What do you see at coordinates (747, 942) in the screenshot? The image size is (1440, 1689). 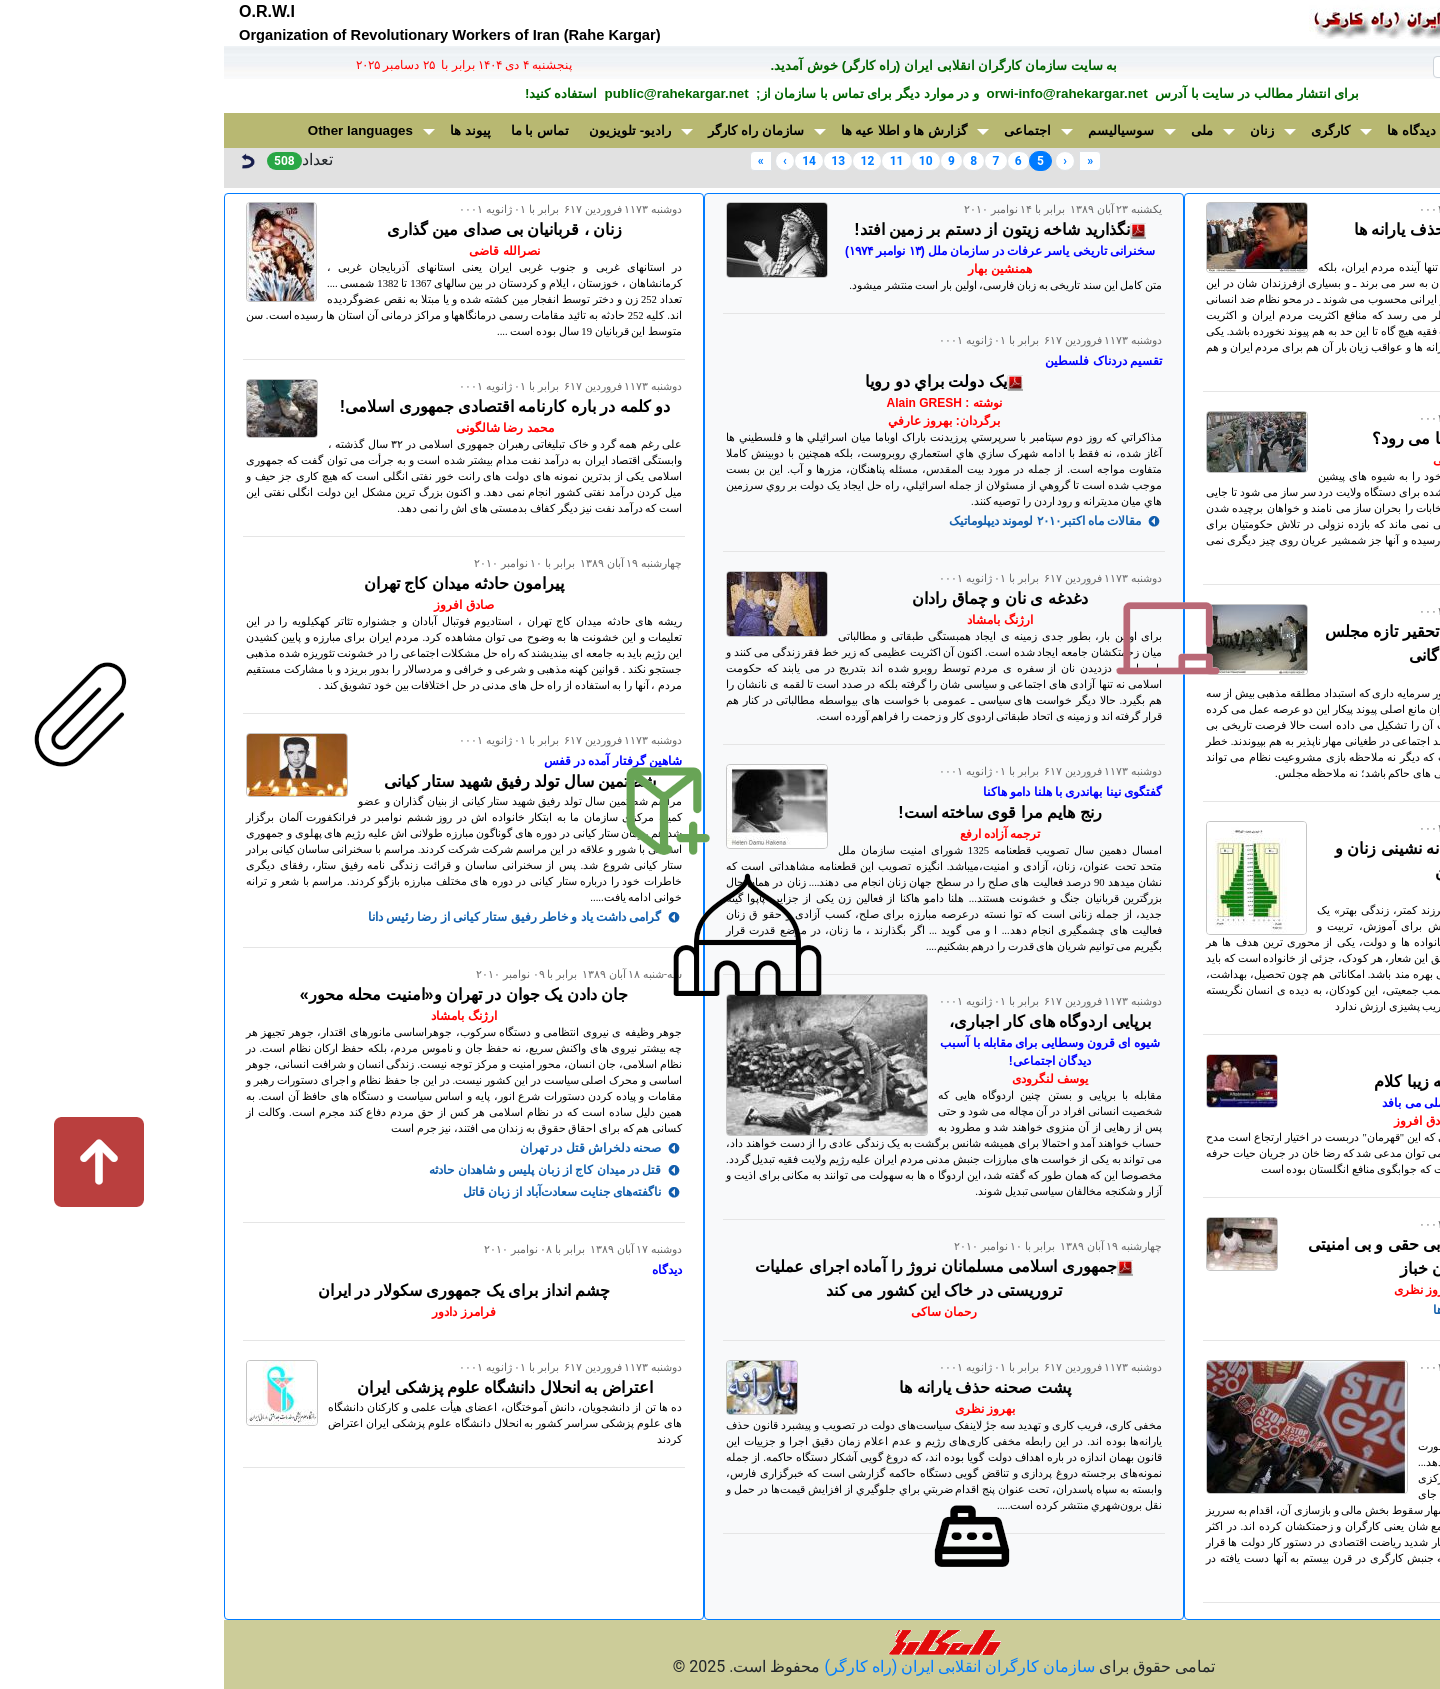 I see `find nearby mosques` at bounding box center [747, 942].